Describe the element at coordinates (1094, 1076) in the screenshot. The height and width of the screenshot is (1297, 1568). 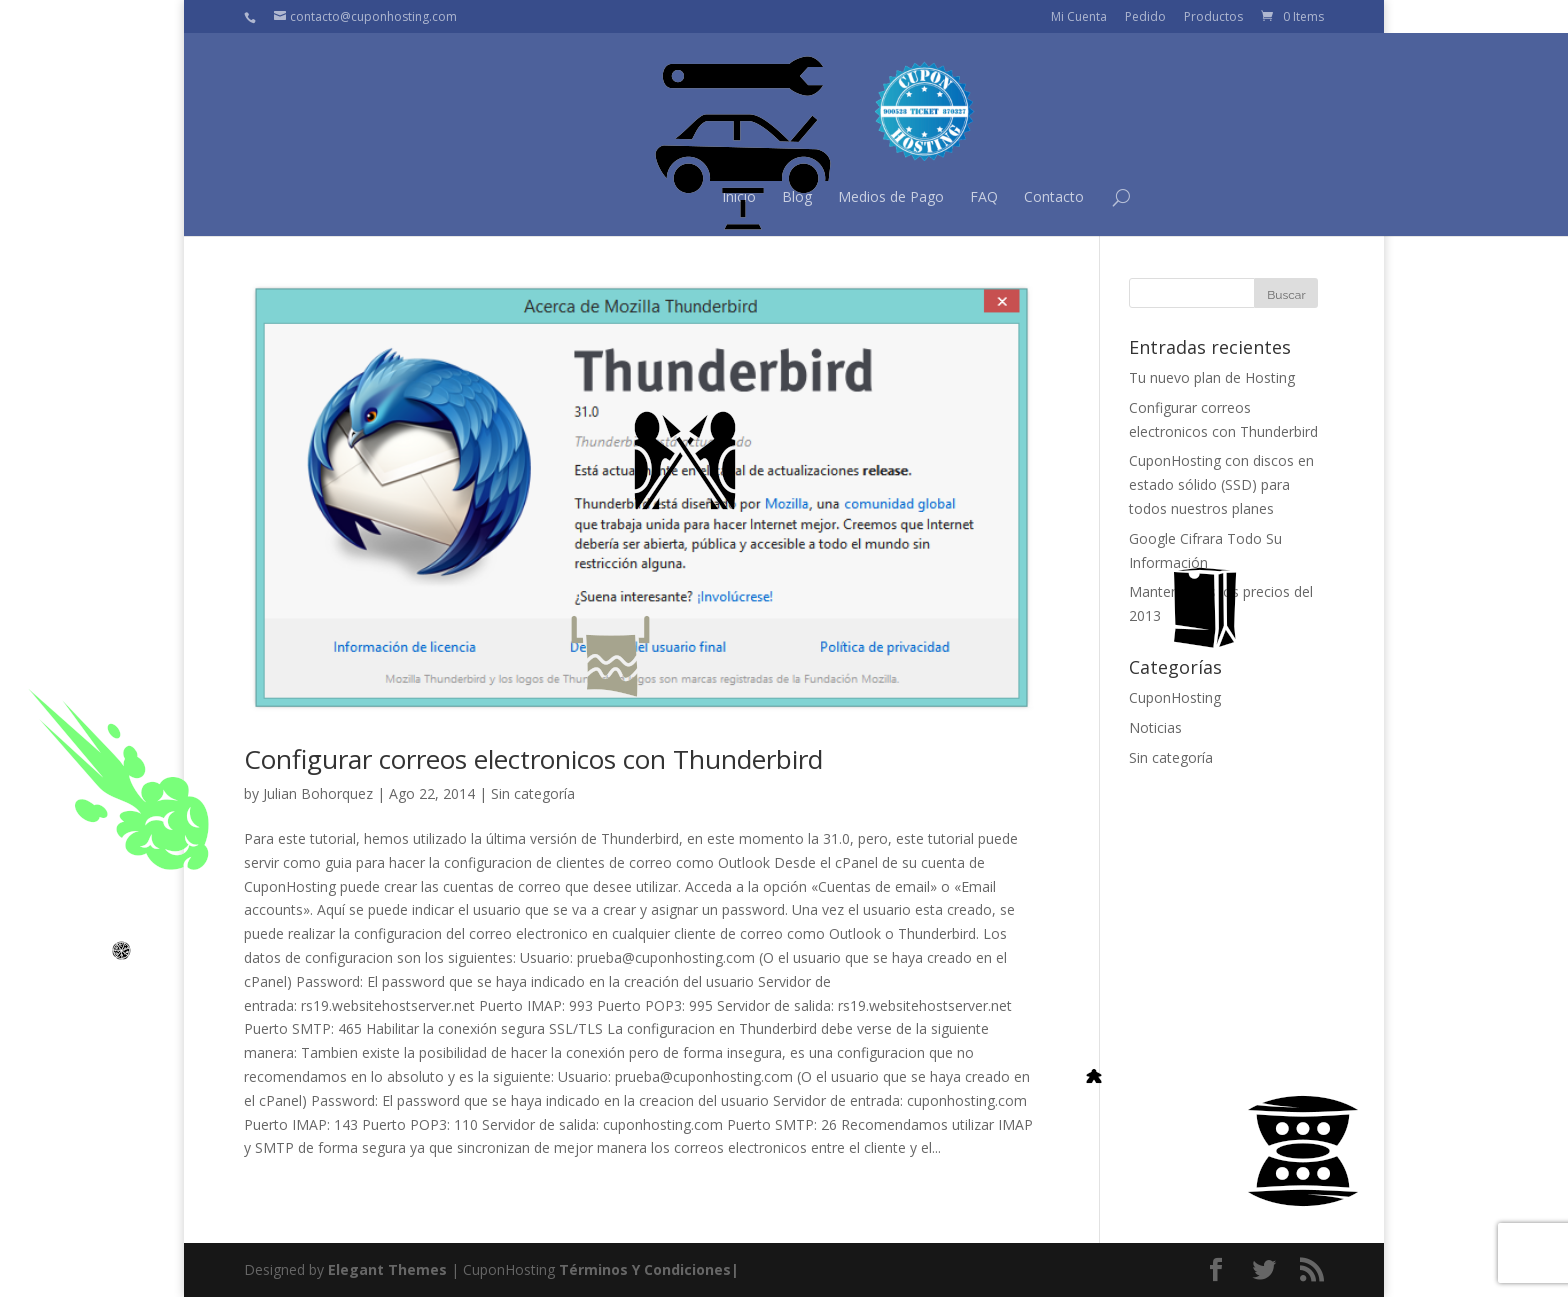
I see `access player profile or avatar settings` at that location.